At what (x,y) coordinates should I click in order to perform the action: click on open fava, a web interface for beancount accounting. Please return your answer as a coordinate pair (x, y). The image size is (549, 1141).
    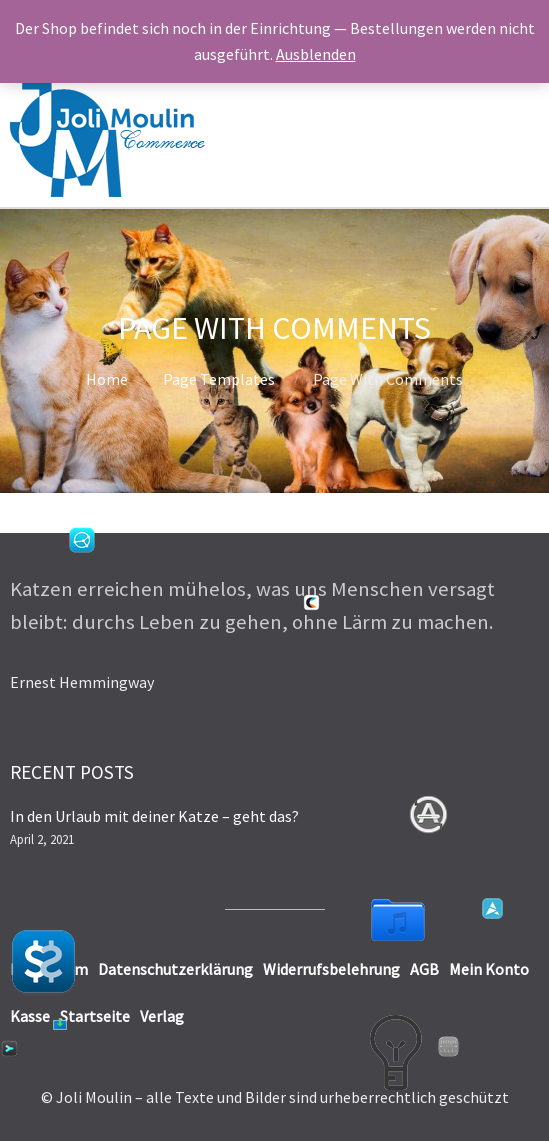
    Looking at the image, I should click on (43, 961).